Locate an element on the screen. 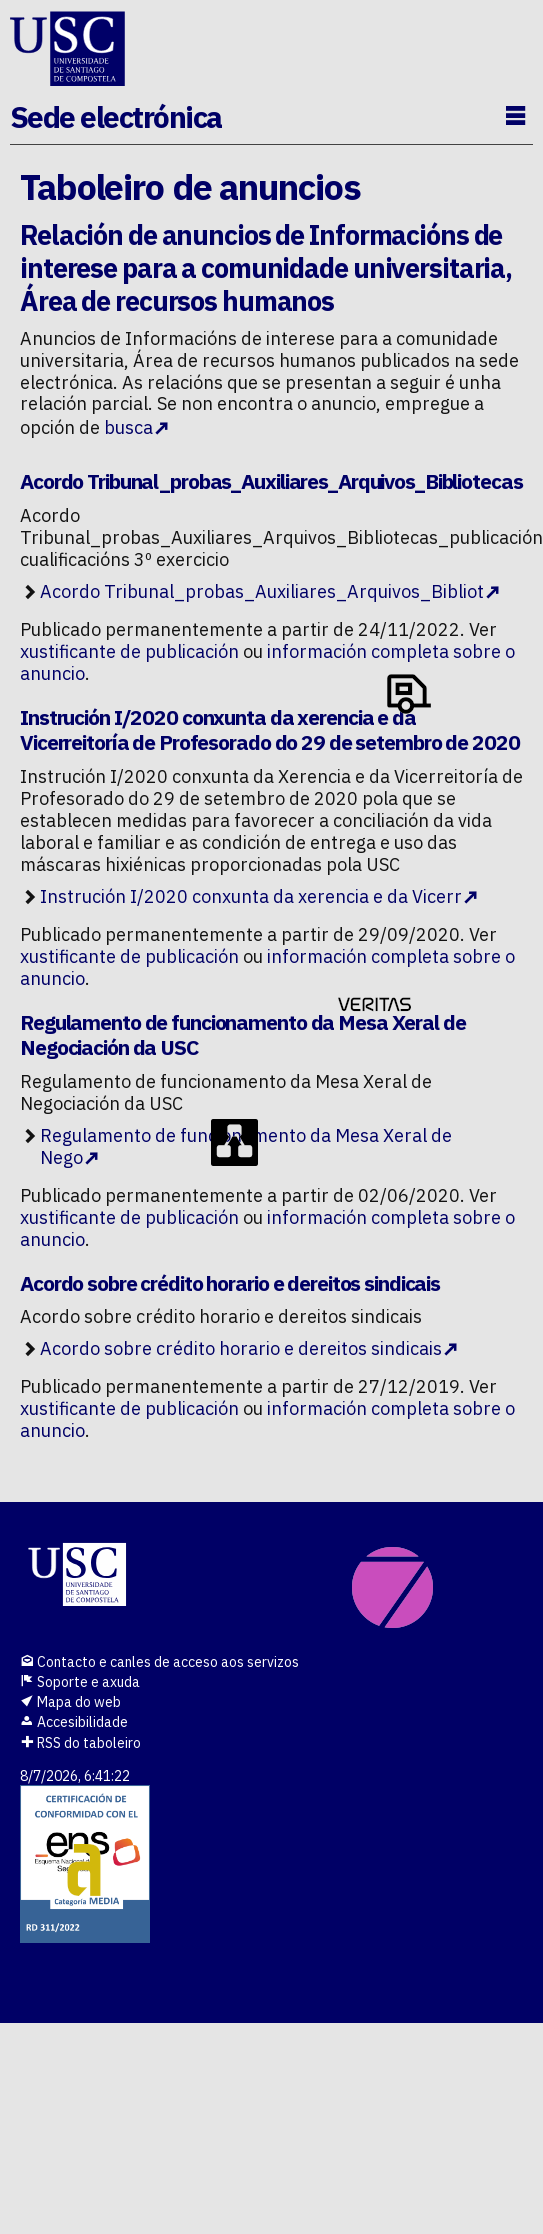 Image resolution: width=543 pixels, height=2234 pixels. open diagrams.net application is located at coordinates (234, 1142).